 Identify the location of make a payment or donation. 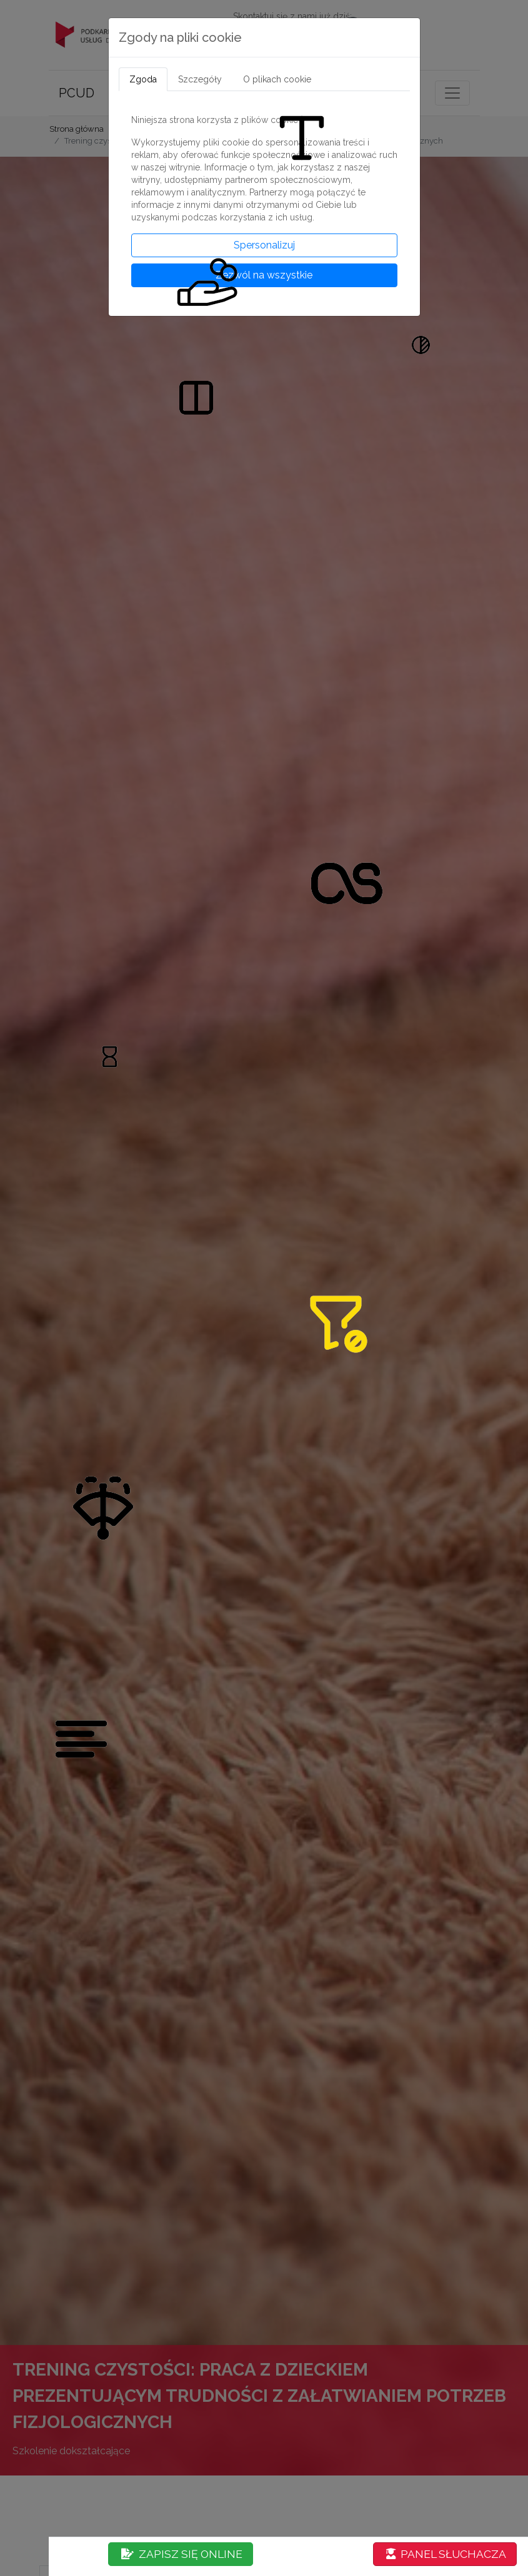
(209, 284).